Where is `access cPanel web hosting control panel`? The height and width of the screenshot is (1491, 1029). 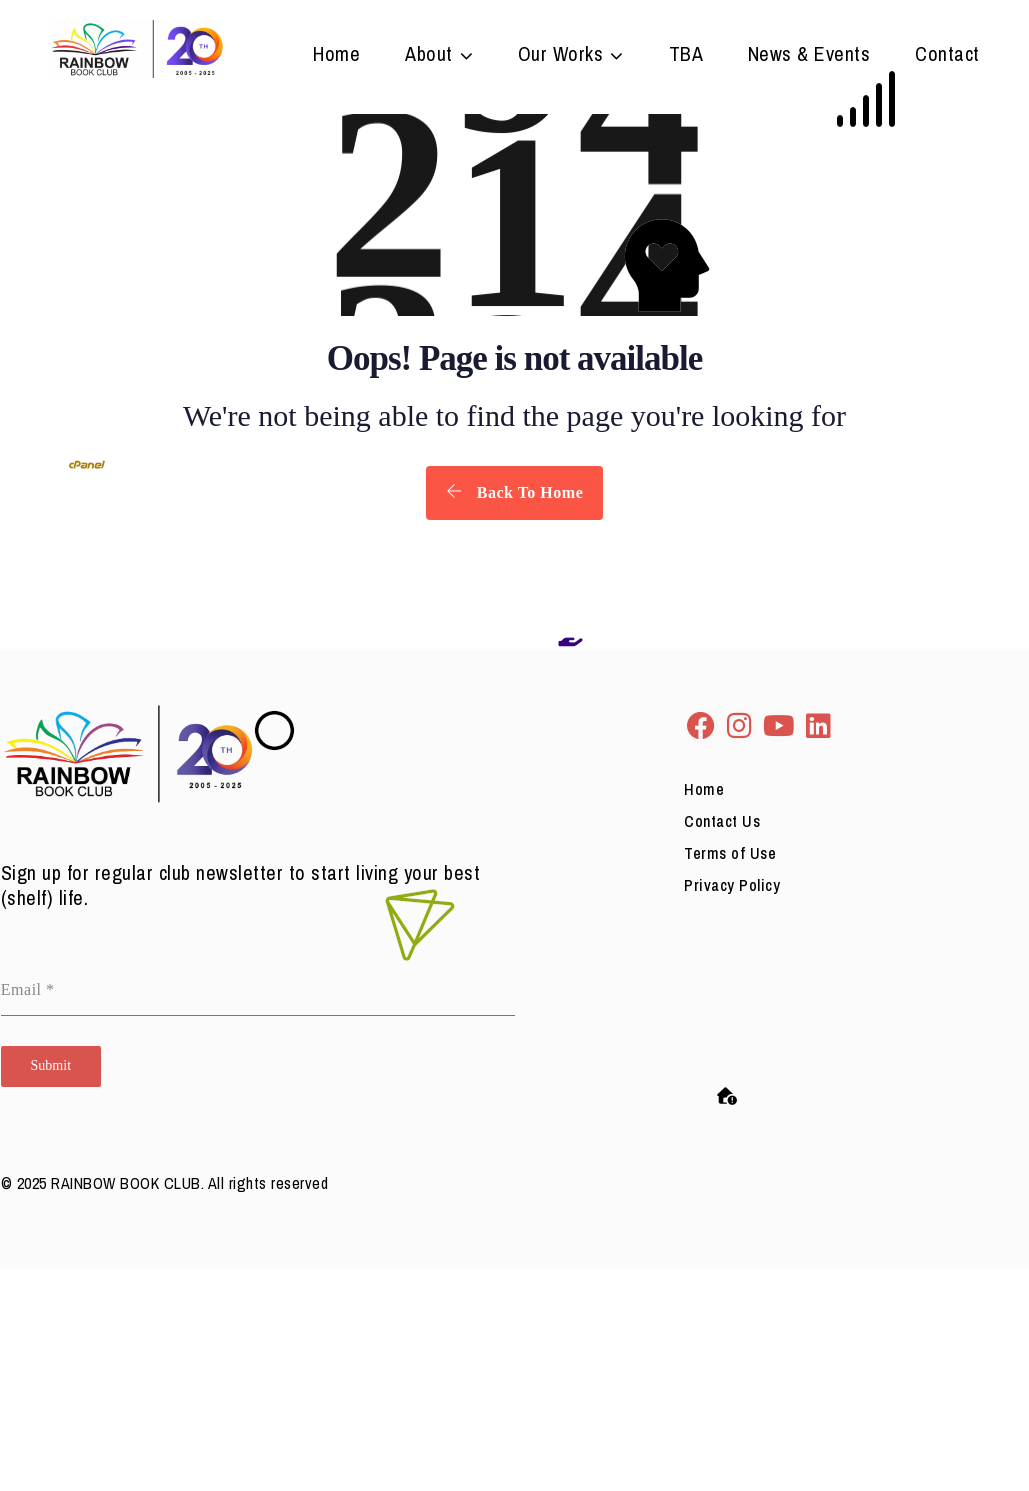
access cPanel web hosting control panel is located at coordinates (87, 465).